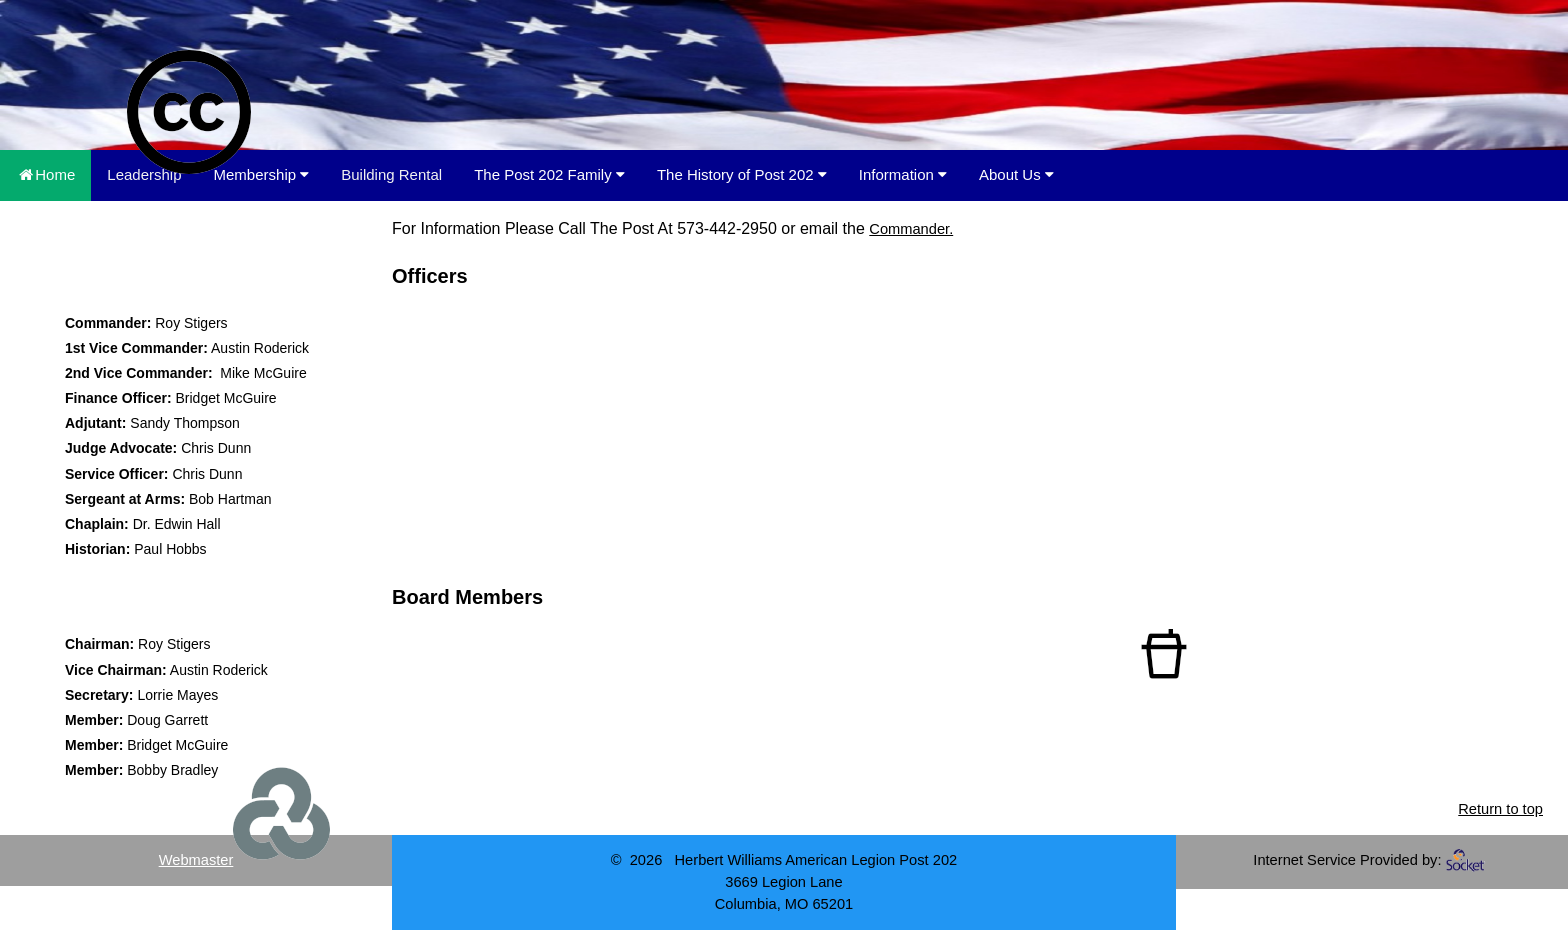 The image size is (1568, 930). Describe the element at coordinates (189, 112) in the screenshot. I see `indicates content is licensed under Creative Commons` at that location.